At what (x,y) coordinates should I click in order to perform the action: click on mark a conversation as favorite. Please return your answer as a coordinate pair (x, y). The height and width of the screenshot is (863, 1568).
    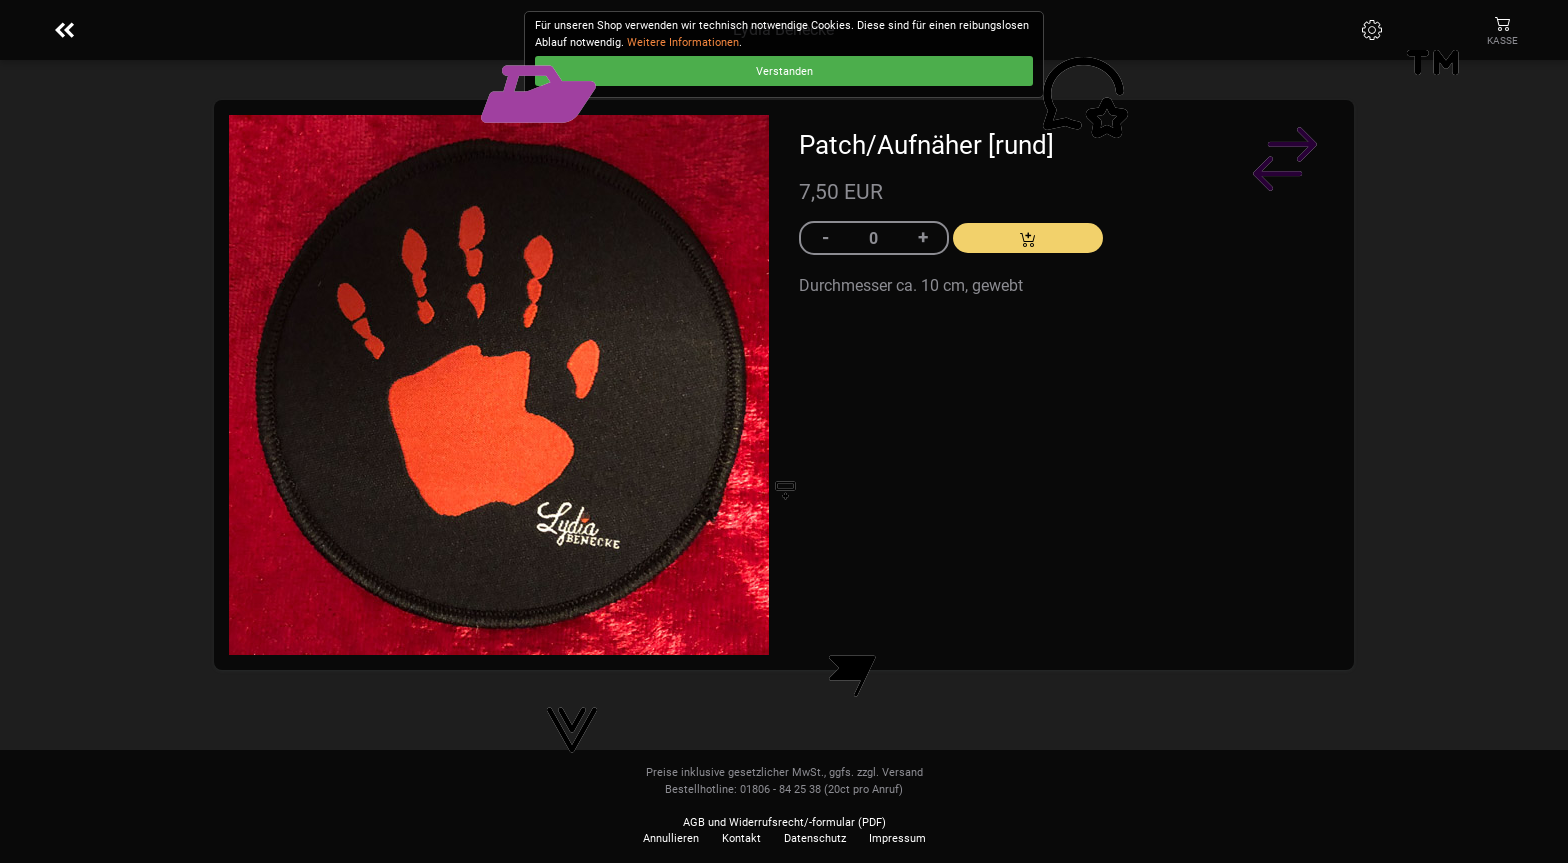
    Looking at the image, I should click on (1083, 93).